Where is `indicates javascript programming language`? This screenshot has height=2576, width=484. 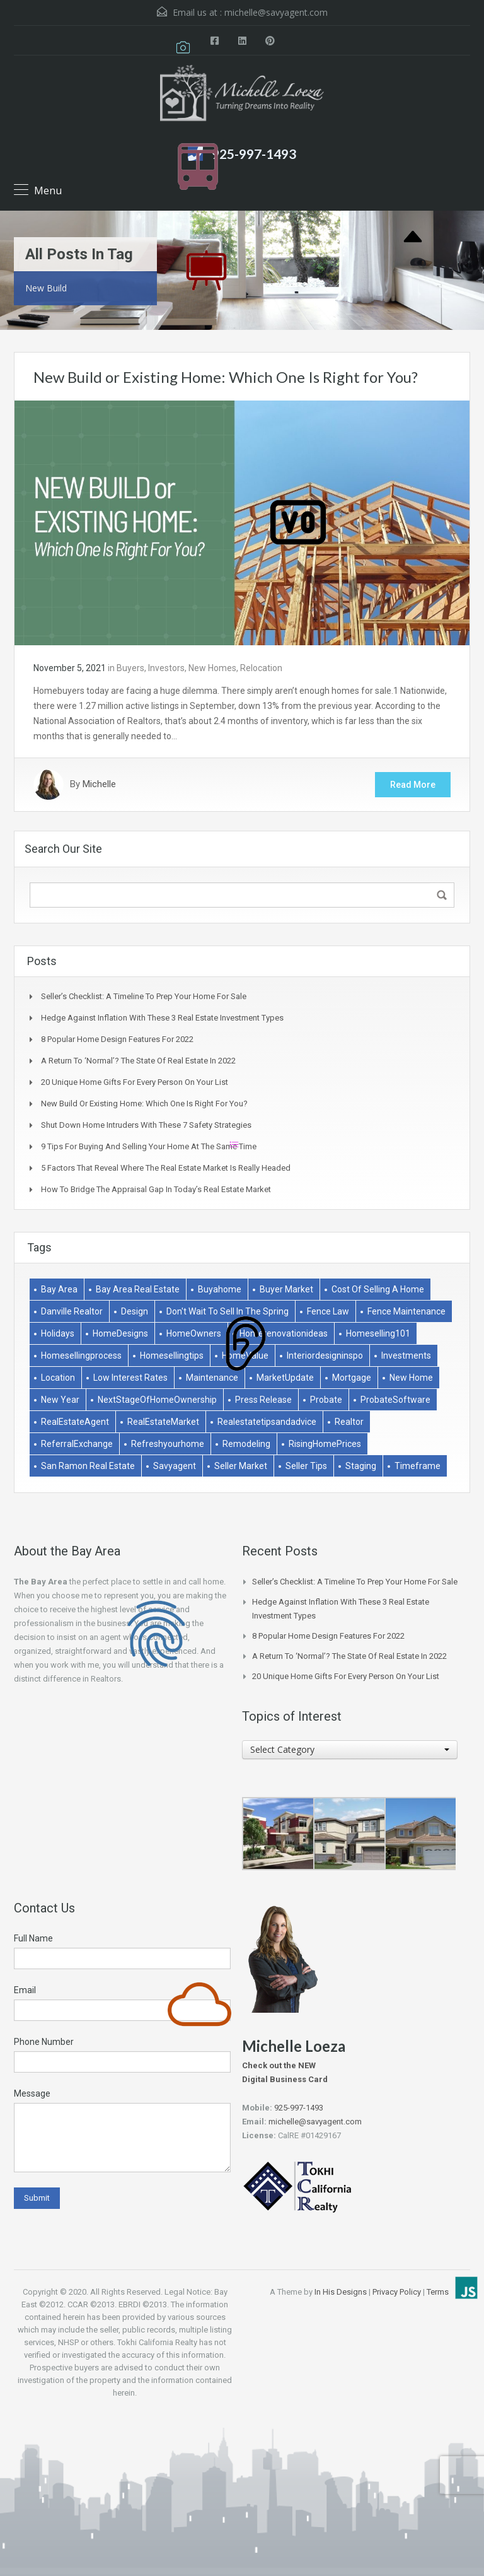
indicates javascript programming language is located at coordinates (466, 2288).